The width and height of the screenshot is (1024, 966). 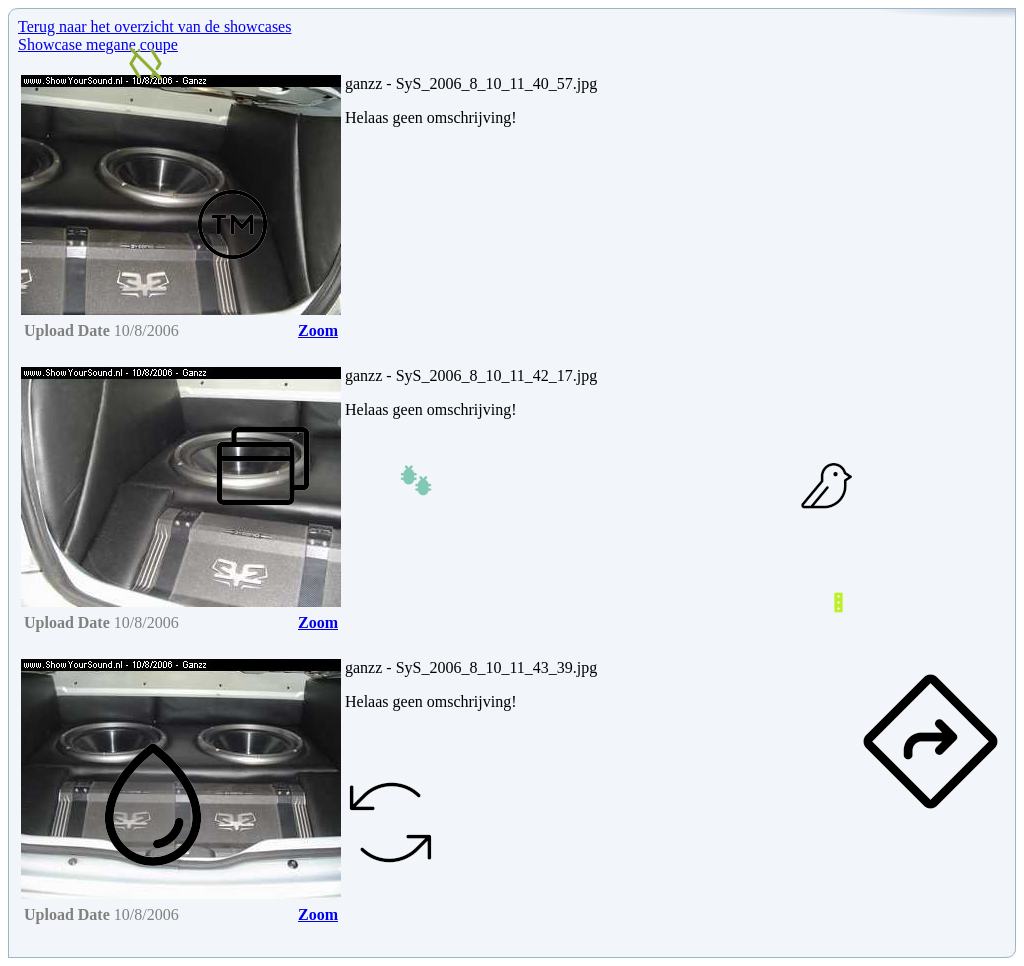 What do you see at coordinates (145, 63) in the screenshot?
I see `disable code or markup view` at bounding box center [145, 63].